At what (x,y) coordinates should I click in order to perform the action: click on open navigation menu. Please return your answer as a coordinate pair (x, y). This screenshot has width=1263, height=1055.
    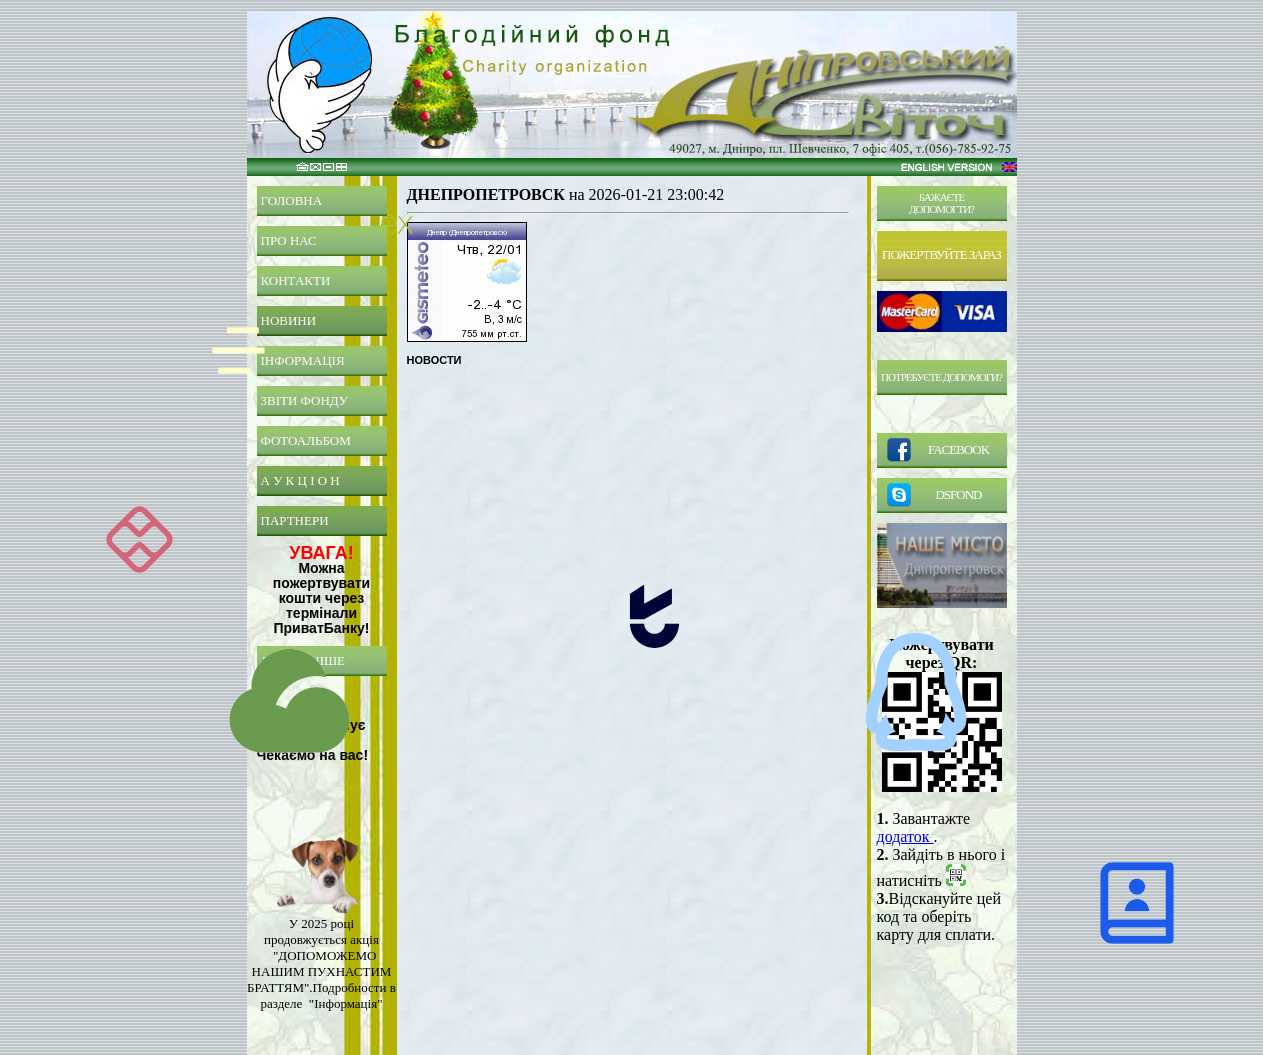
    Looking at the image, I should click on (238, 350).